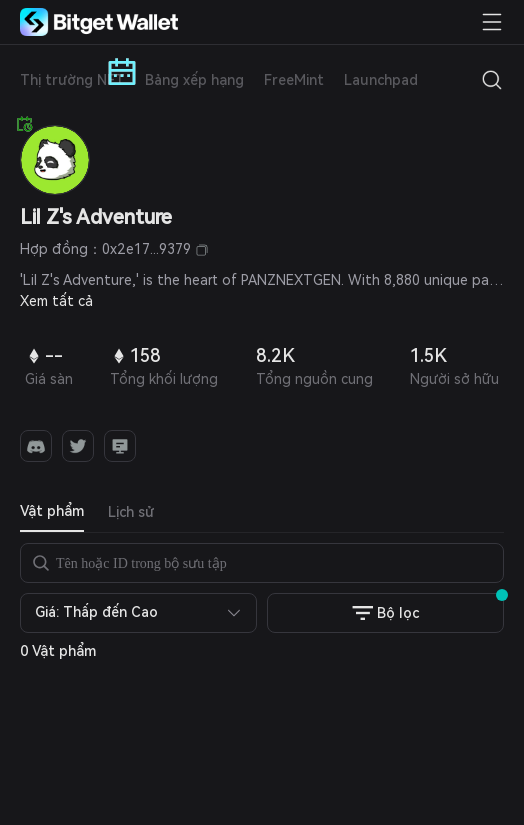 The height and width of the screenshot is (825, 524). What do you see at coordinates (24, 124) in the screenshot?
I see `view scheduled events or appointments` at bounding box center [24, 124].